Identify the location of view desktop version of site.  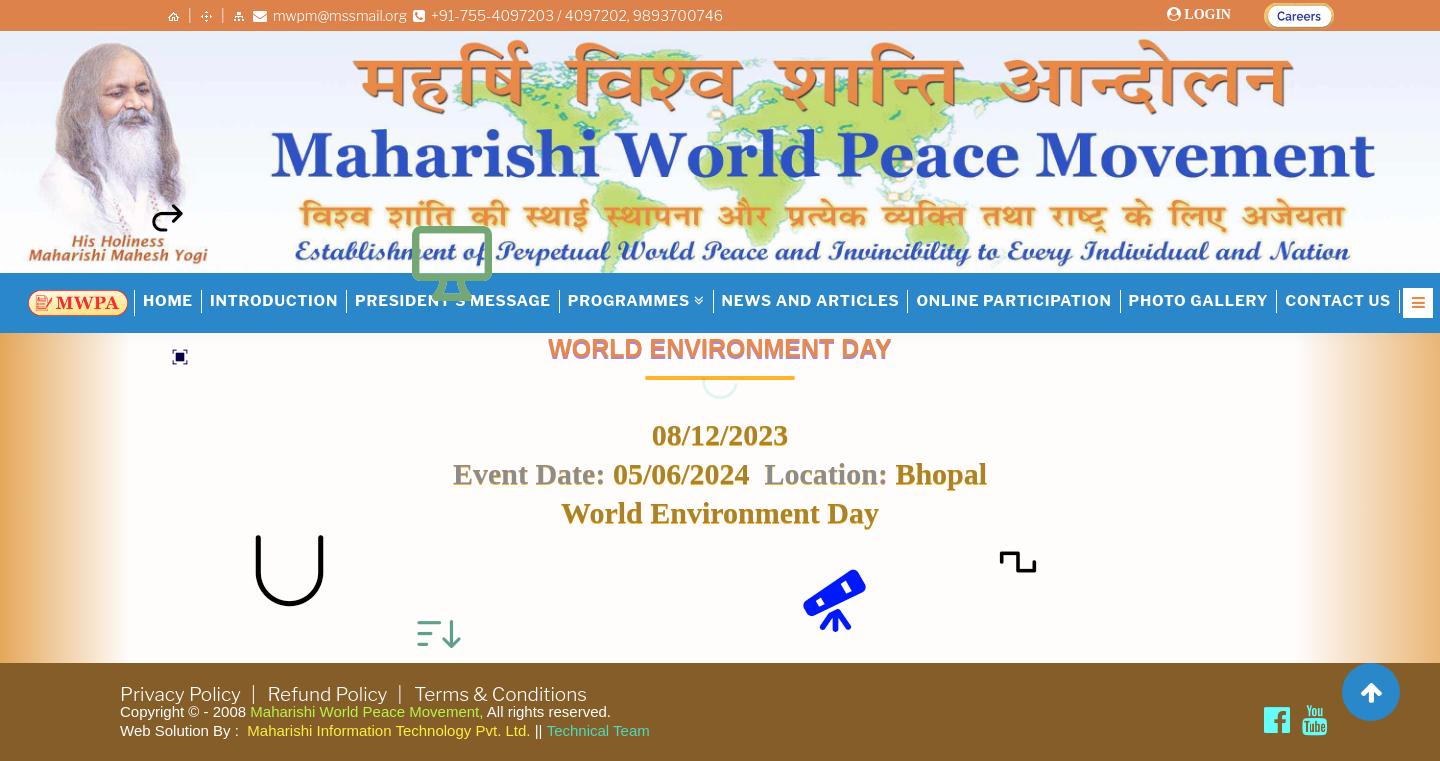
(452, 261).